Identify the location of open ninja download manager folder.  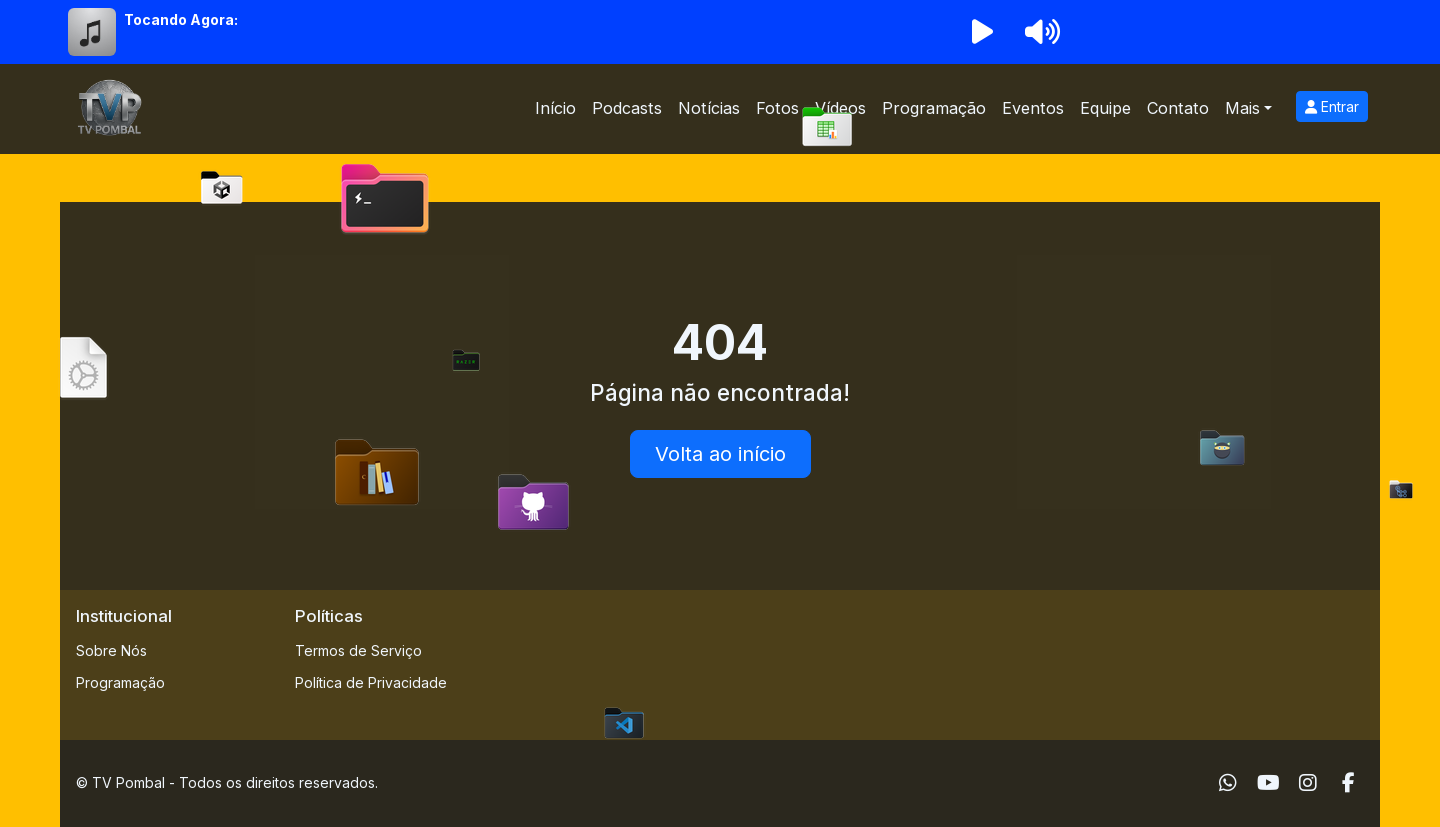
(1222, 449).